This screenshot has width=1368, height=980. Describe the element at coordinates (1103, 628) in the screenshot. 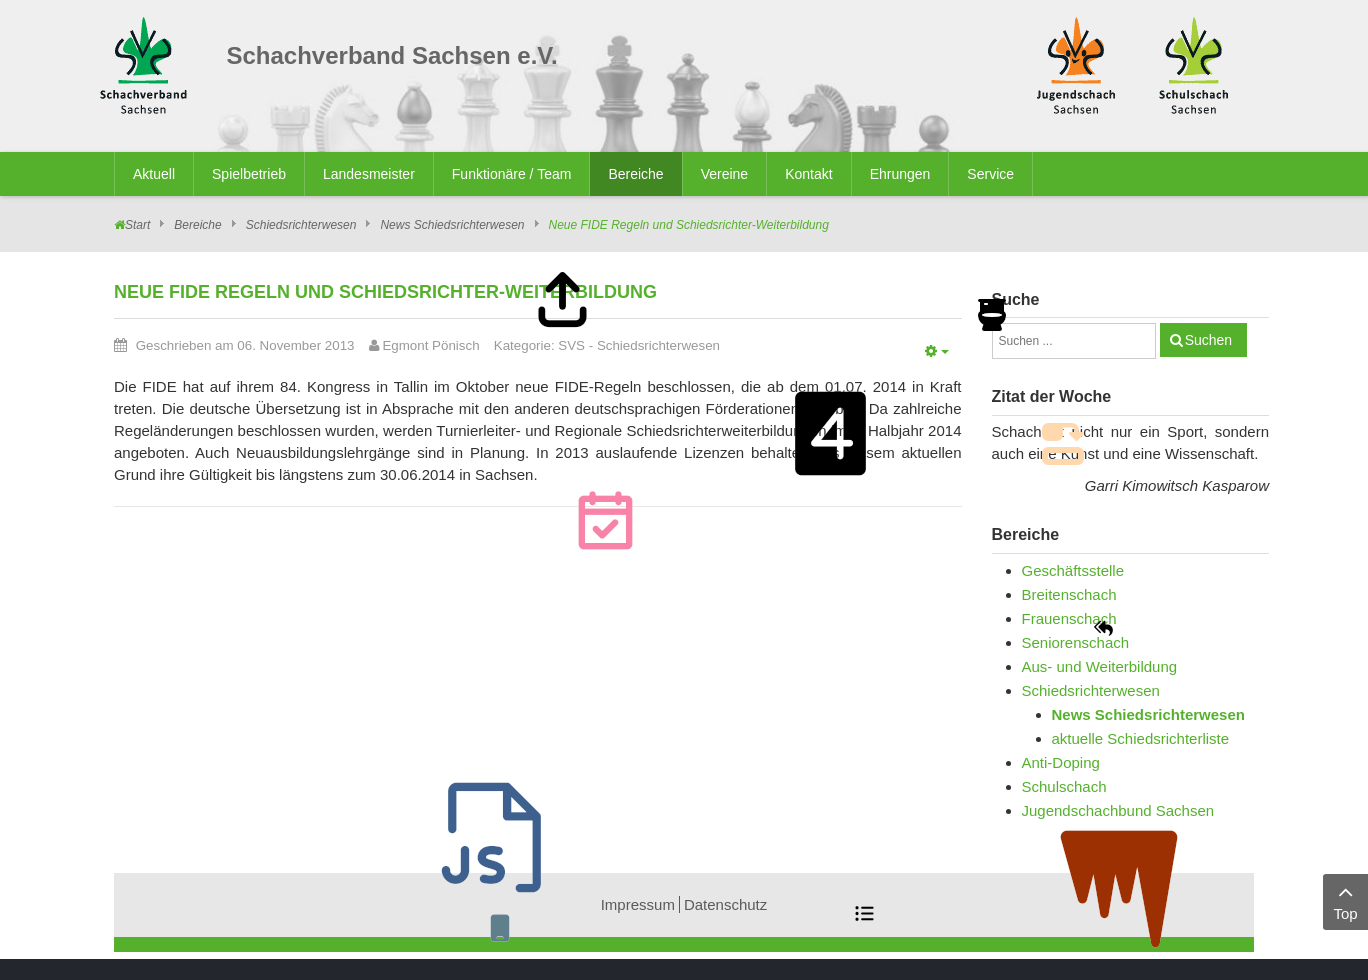

I see `reply to all recipients` at that location.